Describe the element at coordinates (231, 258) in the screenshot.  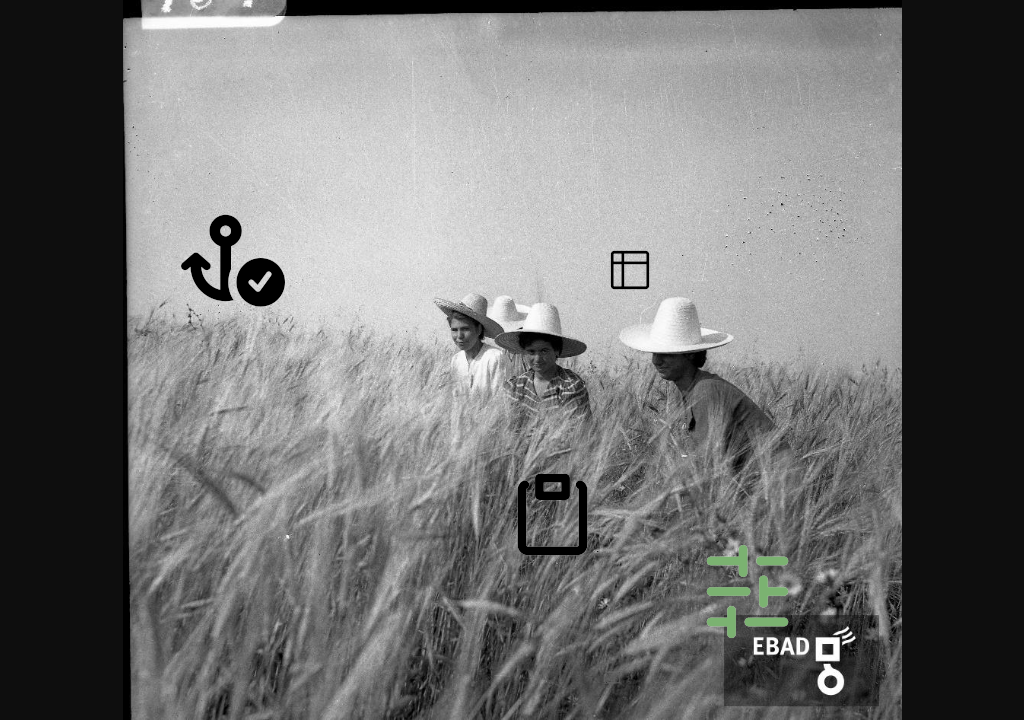
I see `verified anchor point or location` at that location.